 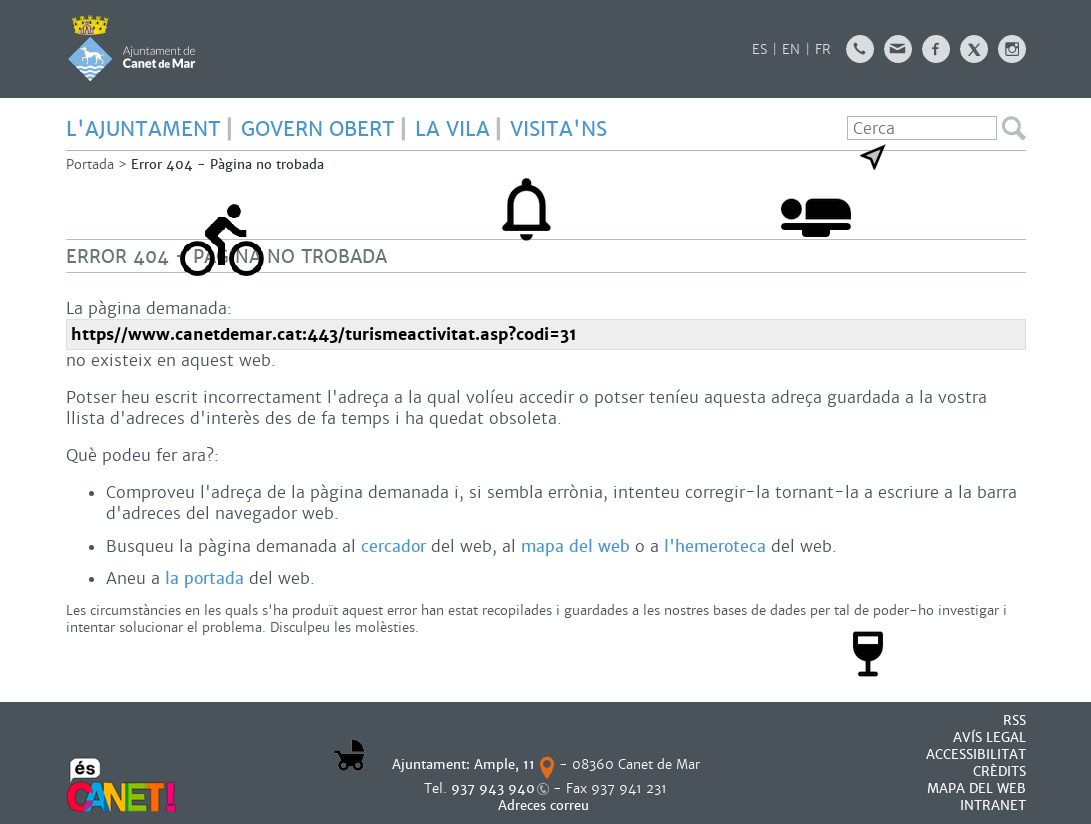 I want to click on access navigation or directions, so click(x=873, y=157).